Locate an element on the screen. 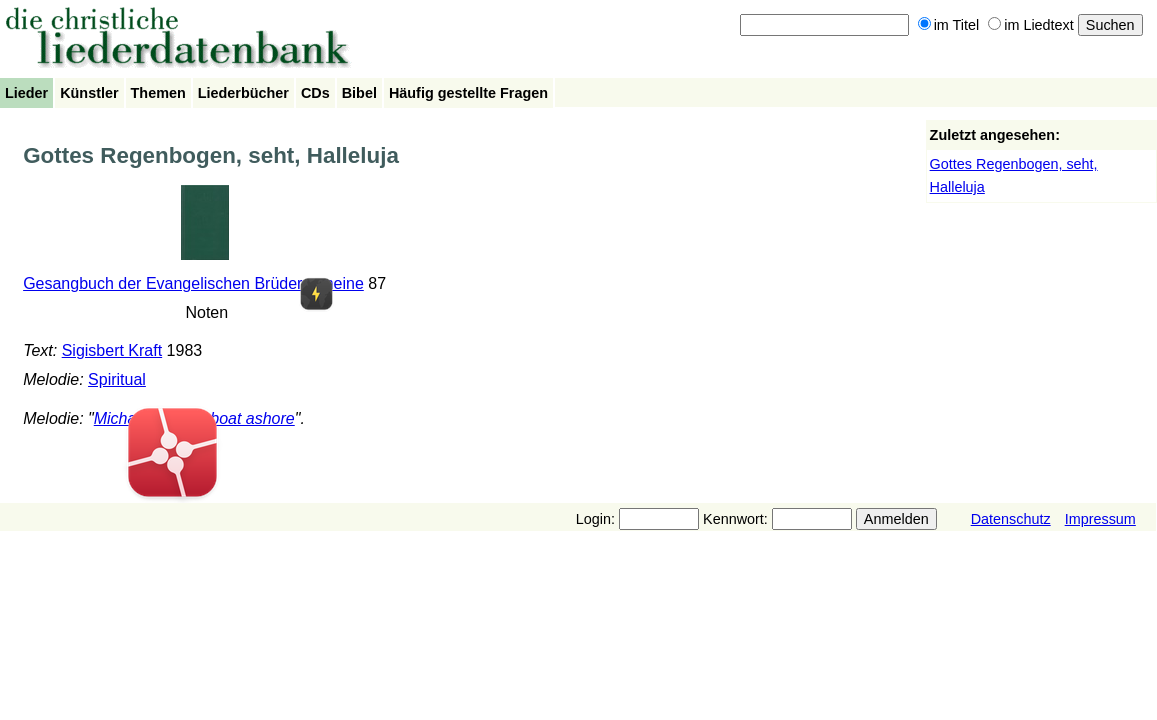  open rygel media server application is located at coordinates (172, 452).